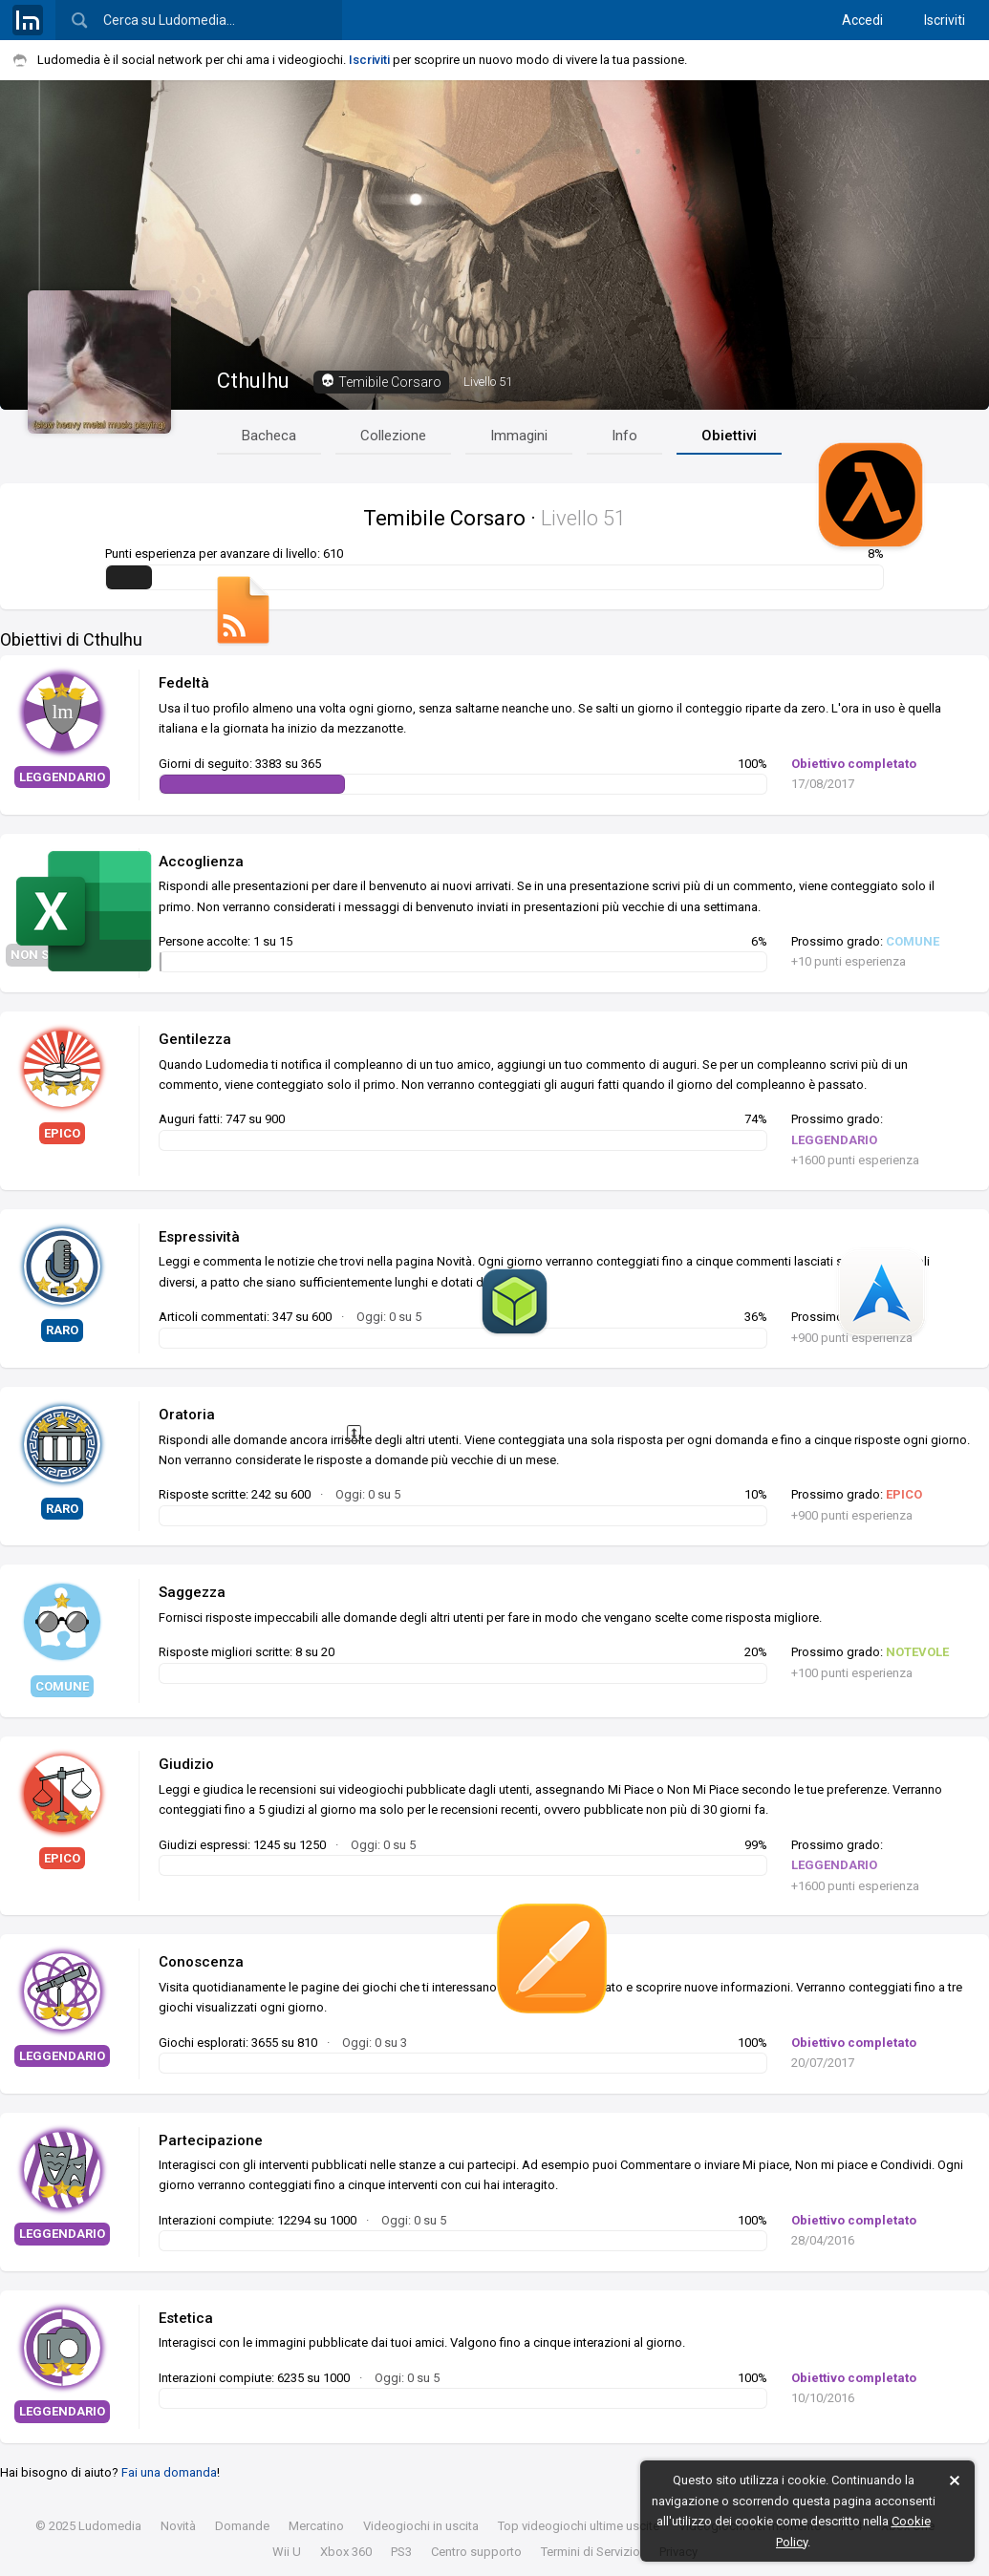 This screenshot has width=989, height=2576. I want to click on open LibreOffice Impress presentation software, so click(551, 1958).